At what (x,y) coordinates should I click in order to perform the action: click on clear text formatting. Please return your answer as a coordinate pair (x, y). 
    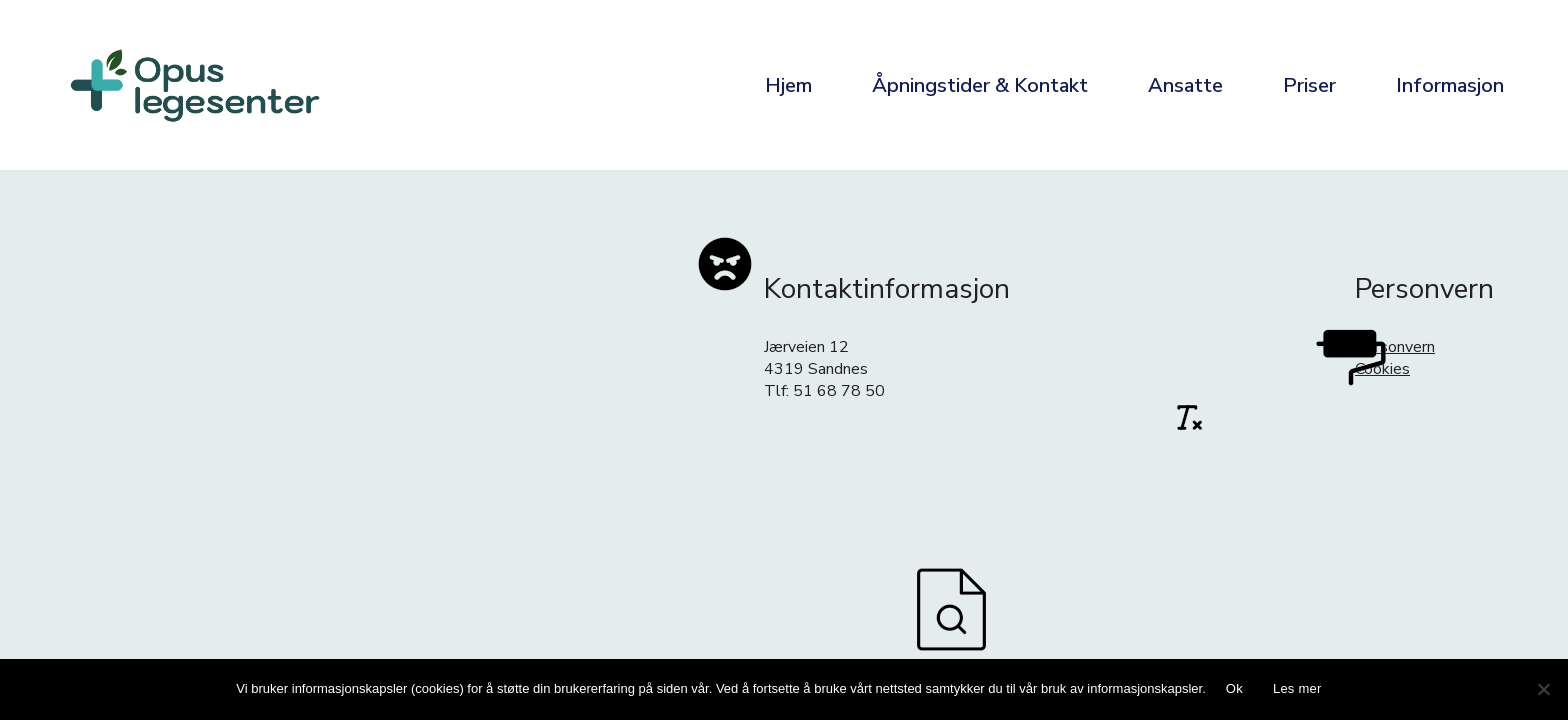
    Looking at the image, I should click on (1186, 417).